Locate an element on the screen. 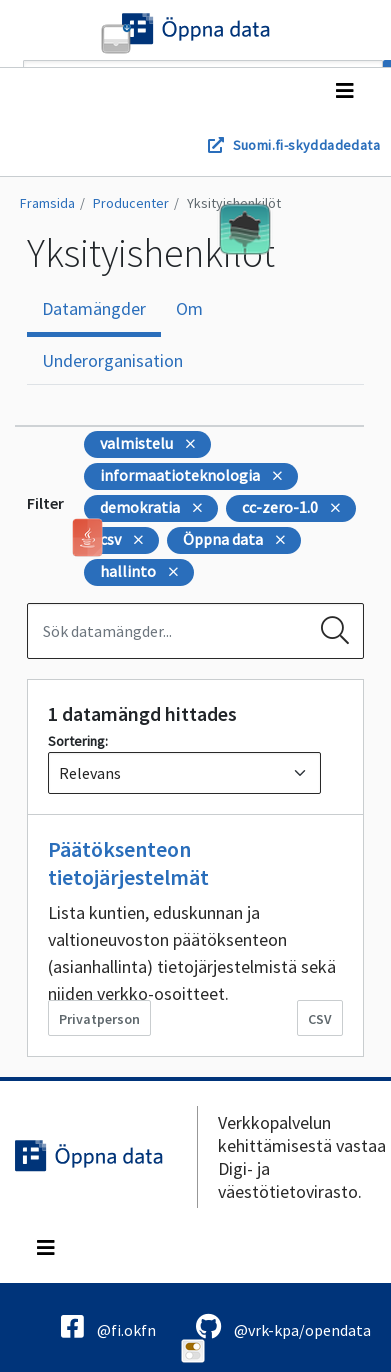 The width and height of the screenshot is (391, 1372). open gnome tweaks application is located at coordinates (193, 1351).